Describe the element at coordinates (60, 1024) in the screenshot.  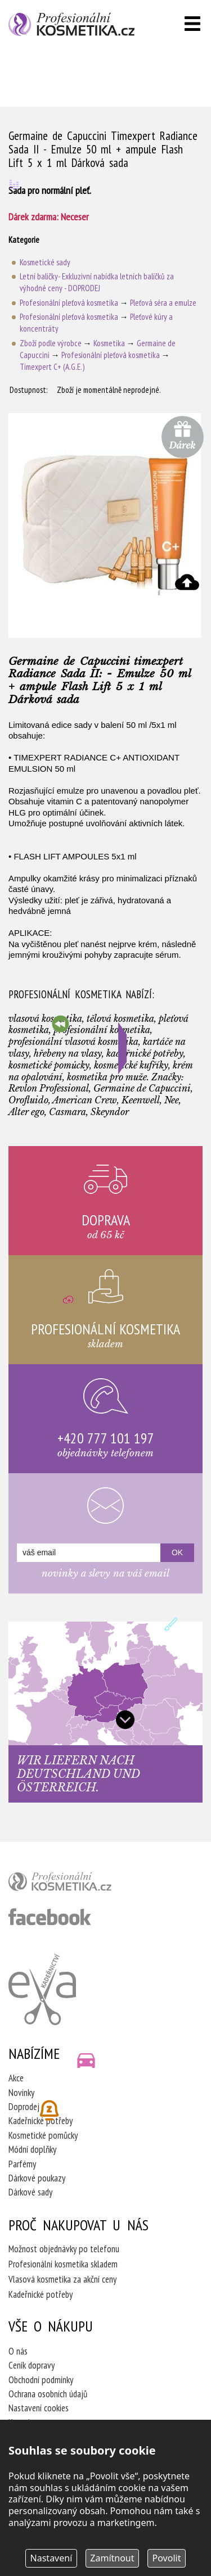
I see `rewind or skip to previous track` at that location.